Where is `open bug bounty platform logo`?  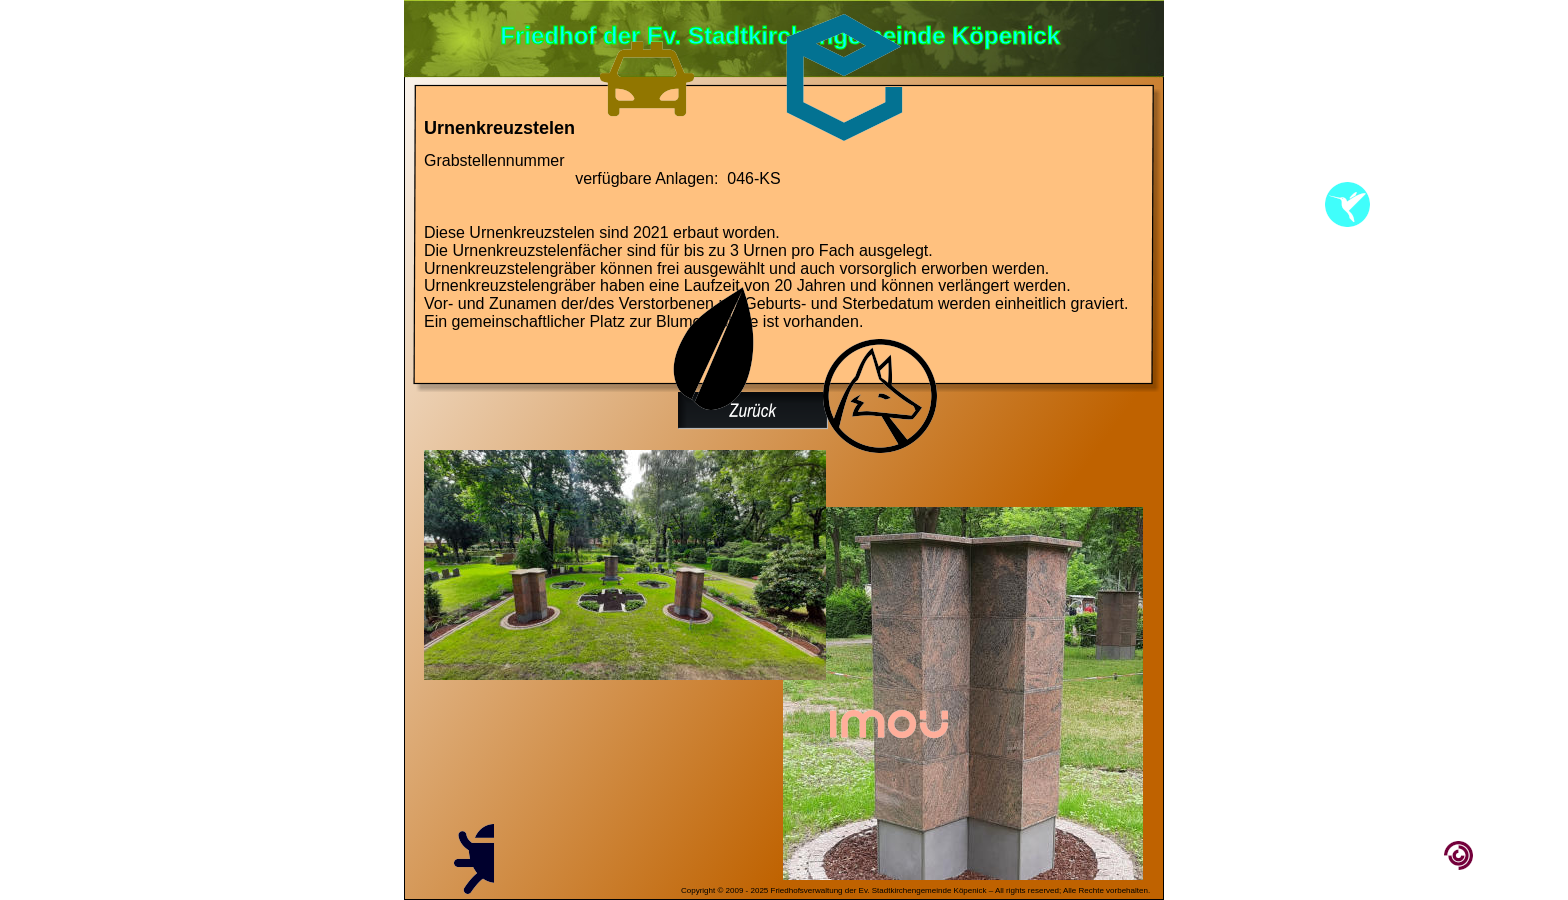
open bug bounty platform logo is located at coordinates (474, 859).